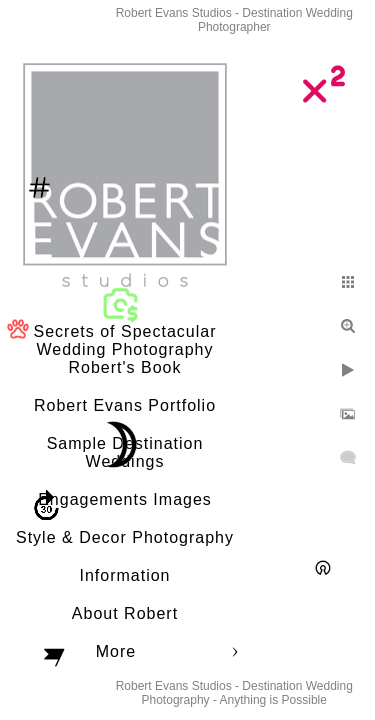 This screenshot has height=720, width=375. Describe the element at coordinates (18, 329) in the screenshot. I see `access pet-related features or settings` at that location.